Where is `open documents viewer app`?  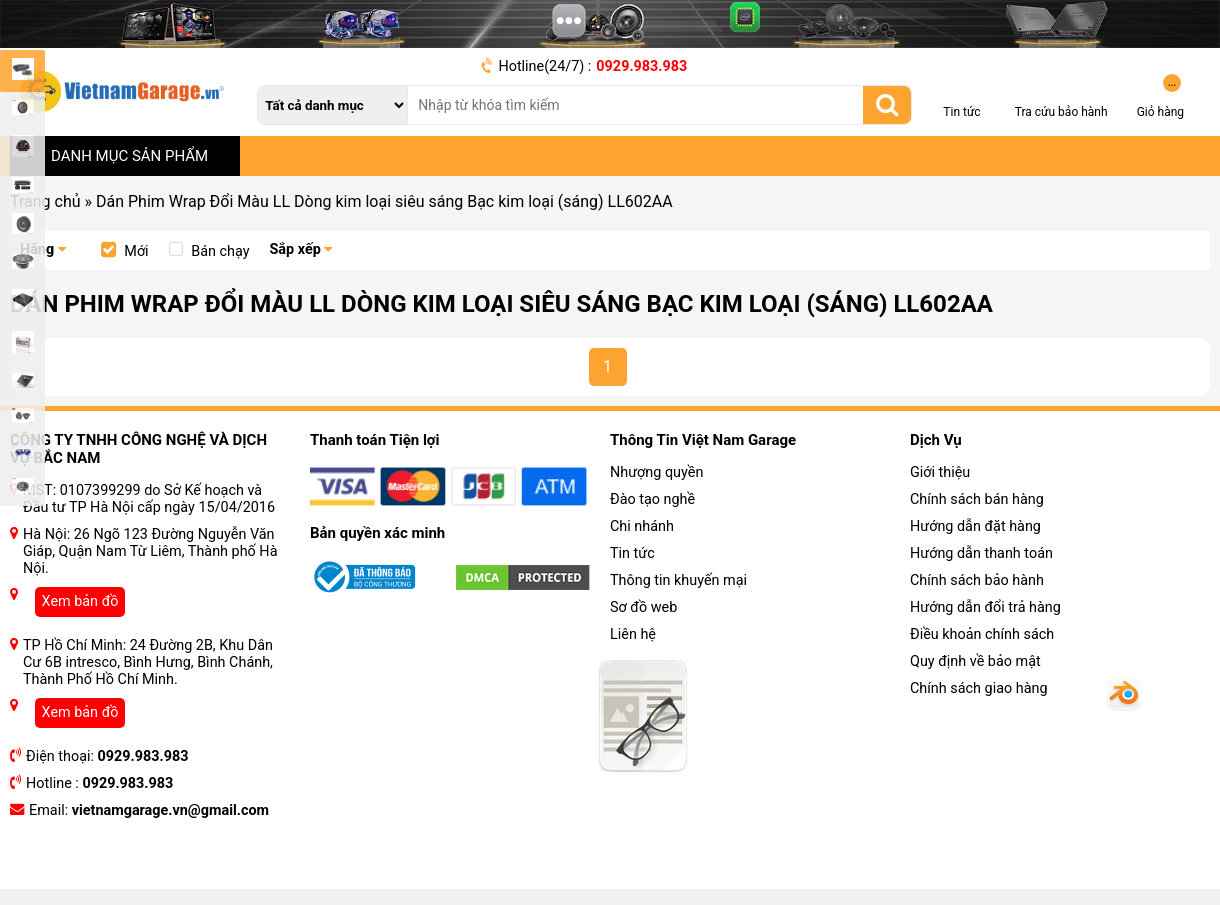
open documents viewer app is located at coordinates (643, 716).